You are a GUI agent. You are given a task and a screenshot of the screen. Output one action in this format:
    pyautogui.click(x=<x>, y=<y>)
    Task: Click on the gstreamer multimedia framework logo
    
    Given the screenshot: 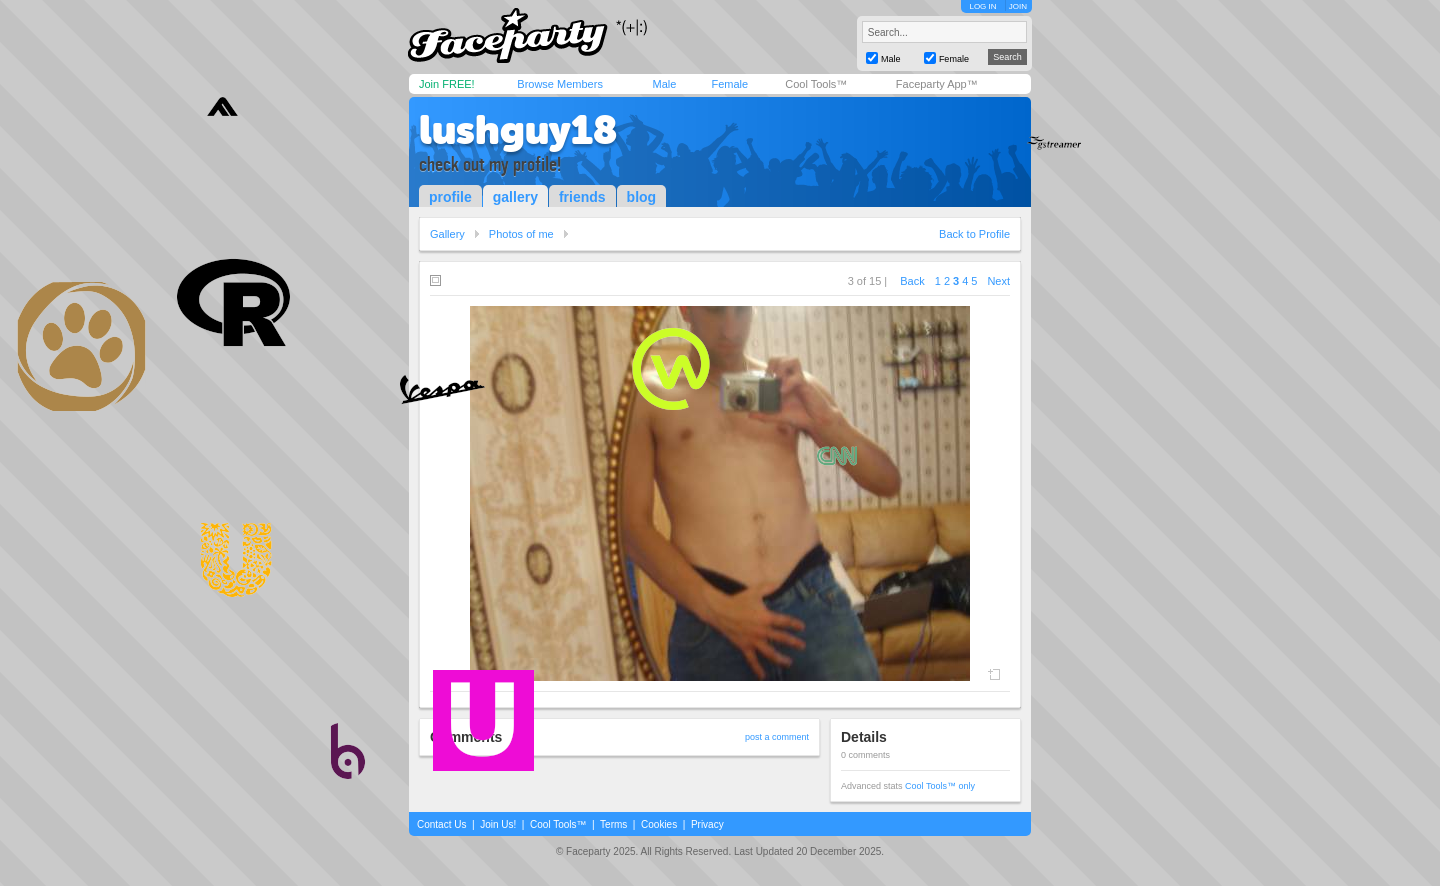 What is the action you would take?
    pyautogui.click(x=1054, y=143)
    